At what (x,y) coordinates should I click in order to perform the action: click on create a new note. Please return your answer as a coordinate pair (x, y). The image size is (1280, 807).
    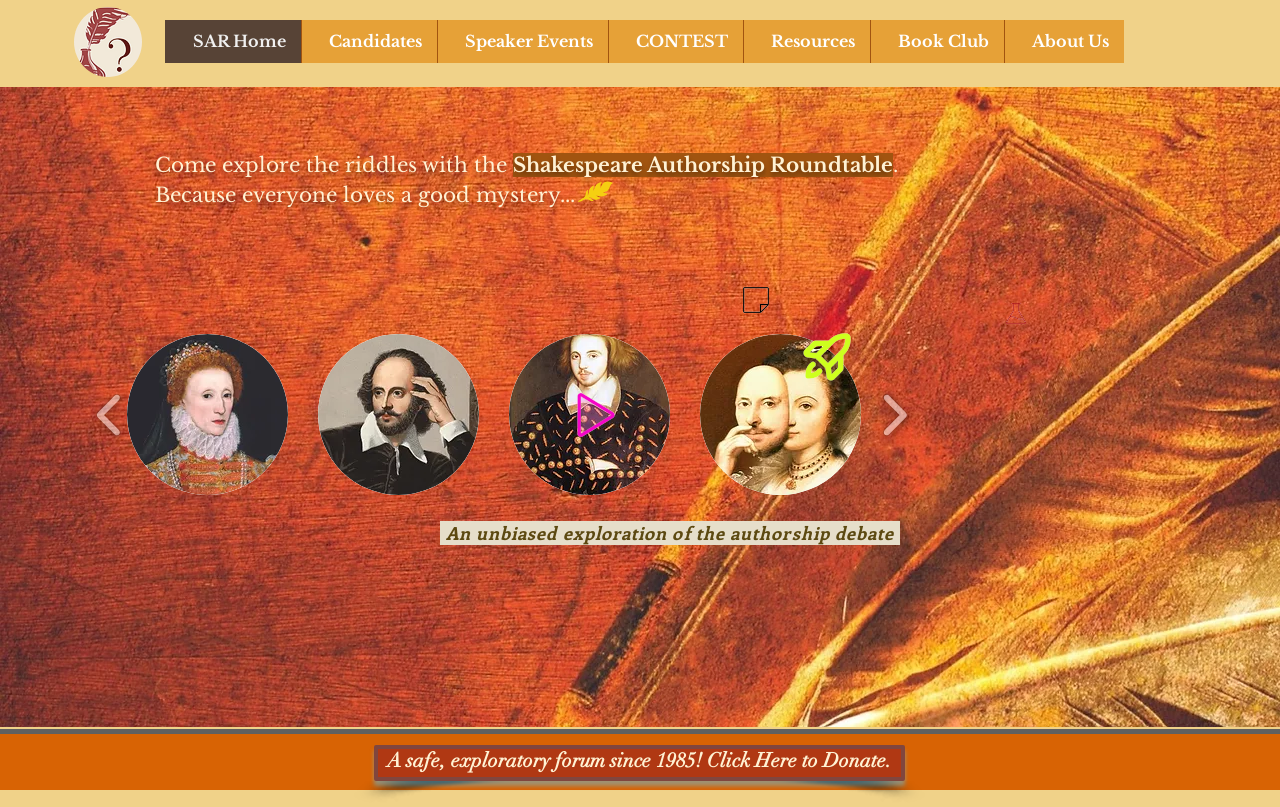
    Looking at the image, I should click on (756, 300).